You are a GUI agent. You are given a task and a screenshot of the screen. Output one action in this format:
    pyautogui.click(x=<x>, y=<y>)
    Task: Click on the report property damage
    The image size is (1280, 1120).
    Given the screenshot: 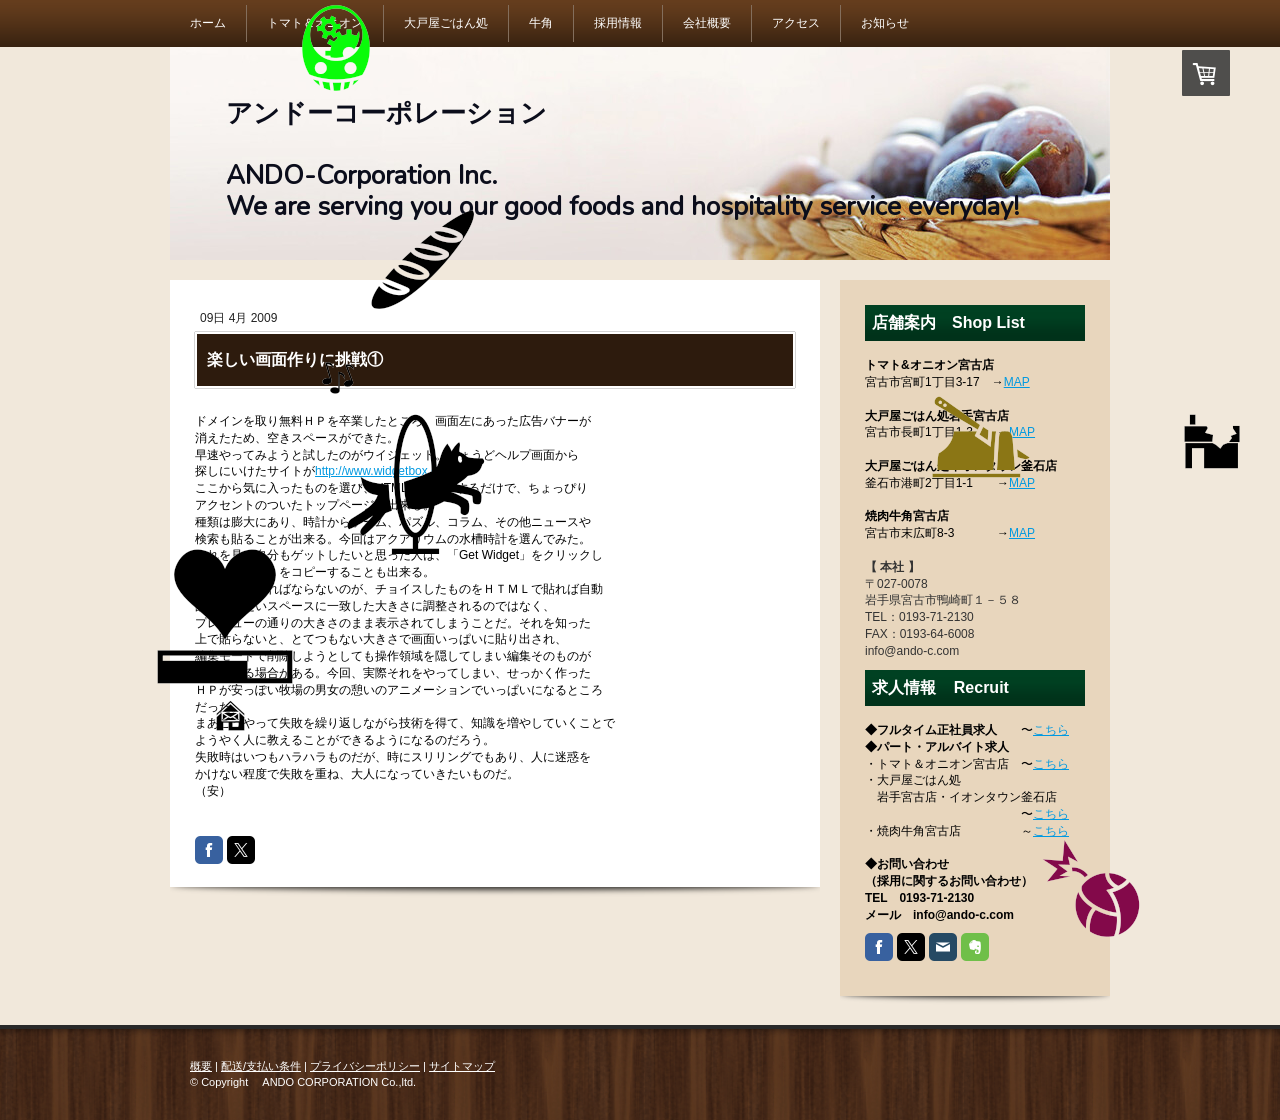 What is the action you would take?
    pyautogui.click(x=1211, y=440)
    